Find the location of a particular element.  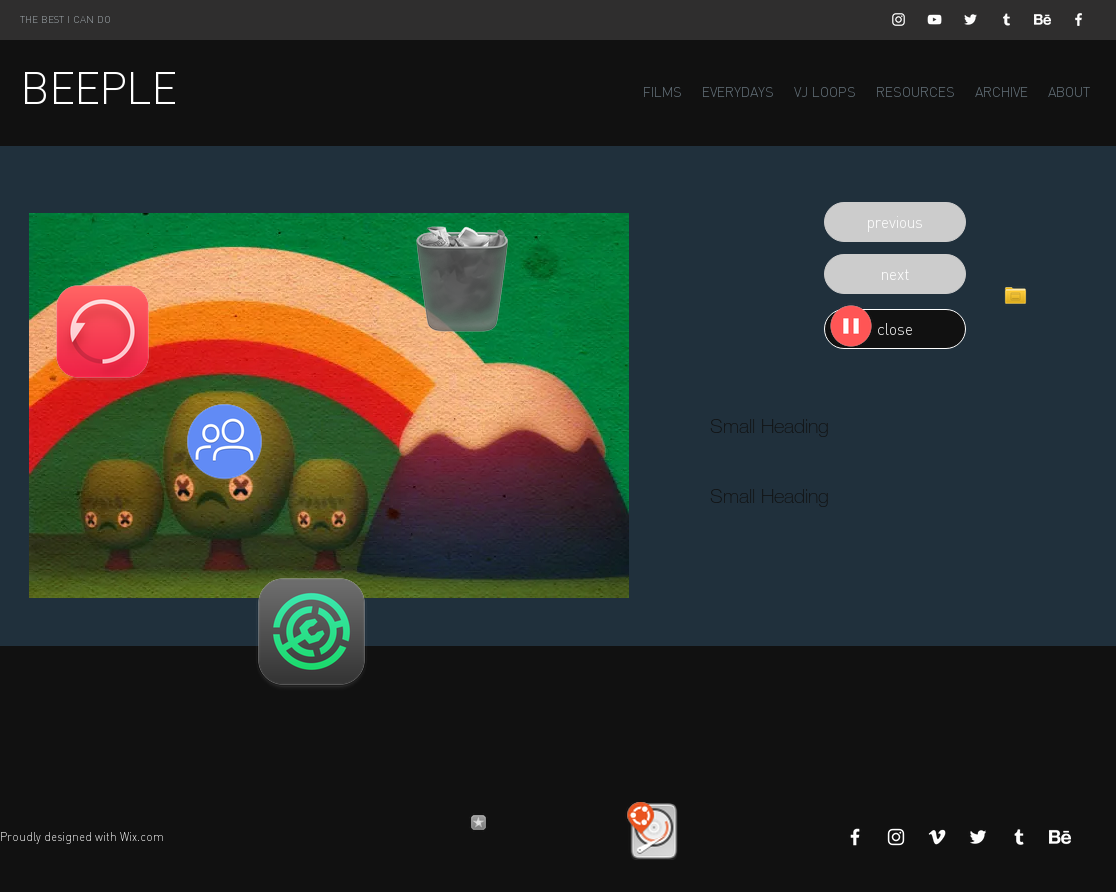

open the iTunes Store app is located at coordinates (478, 822).